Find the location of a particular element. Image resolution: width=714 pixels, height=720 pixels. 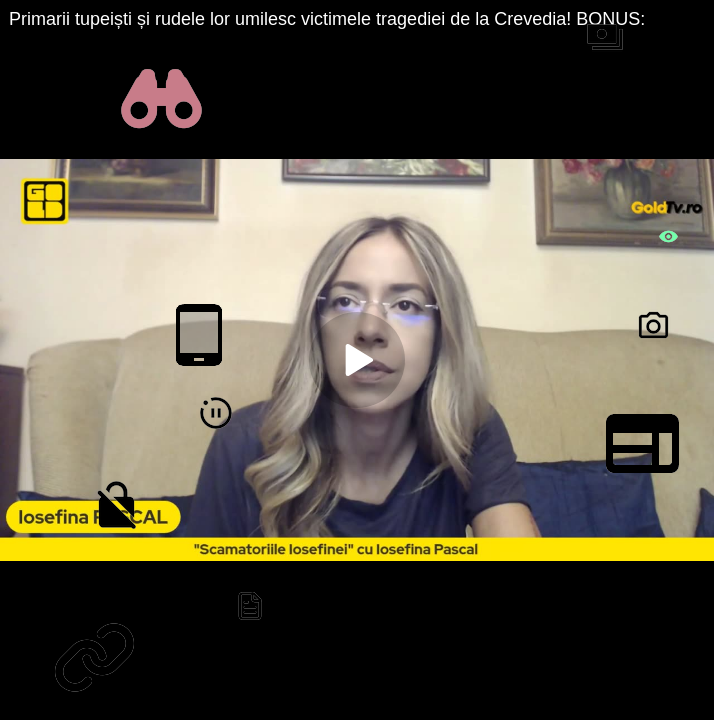

show hidden content is located at coordinates (668, 236).